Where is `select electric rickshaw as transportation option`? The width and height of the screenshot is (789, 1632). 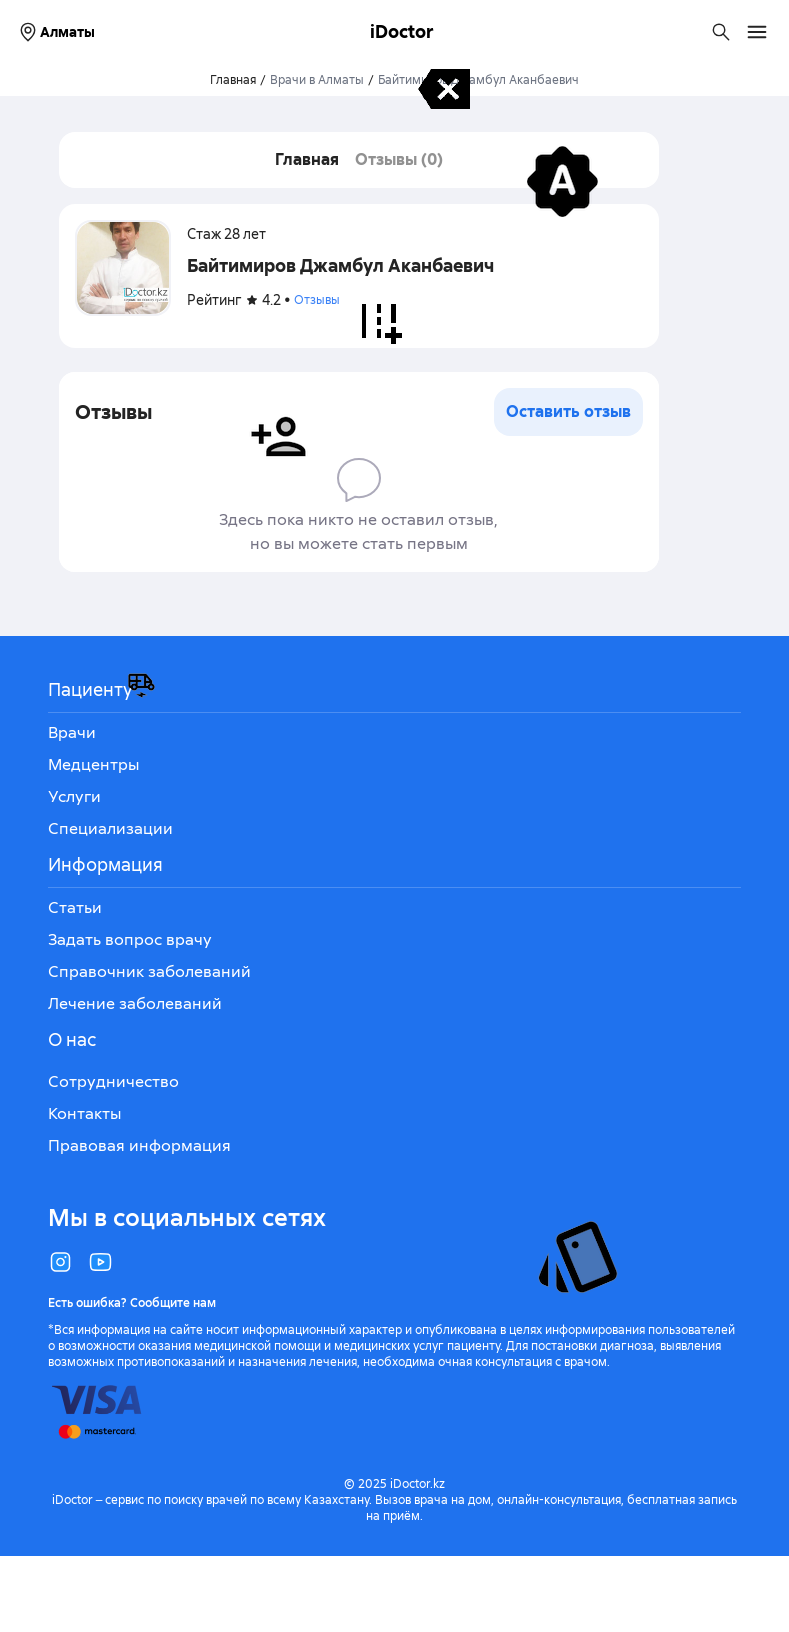
select electric rickshaw as transportation option is located at coordinates (141, 684).